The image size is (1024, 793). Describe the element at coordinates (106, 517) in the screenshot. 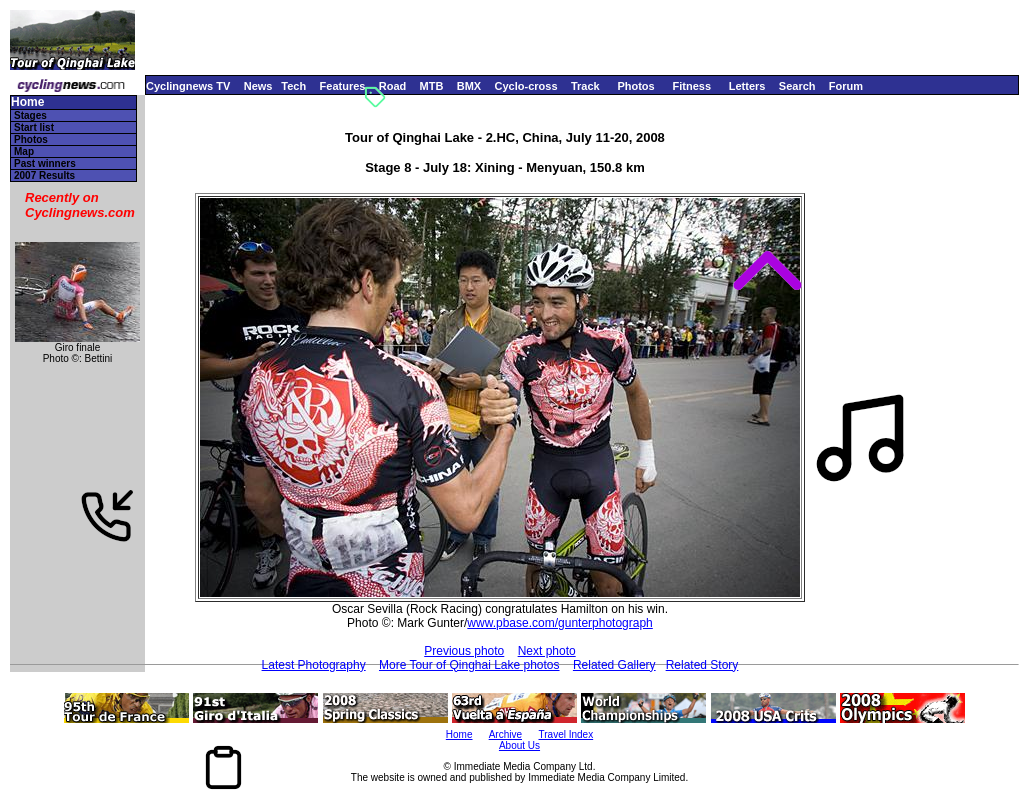

I see `incoming call indicator` at that location.